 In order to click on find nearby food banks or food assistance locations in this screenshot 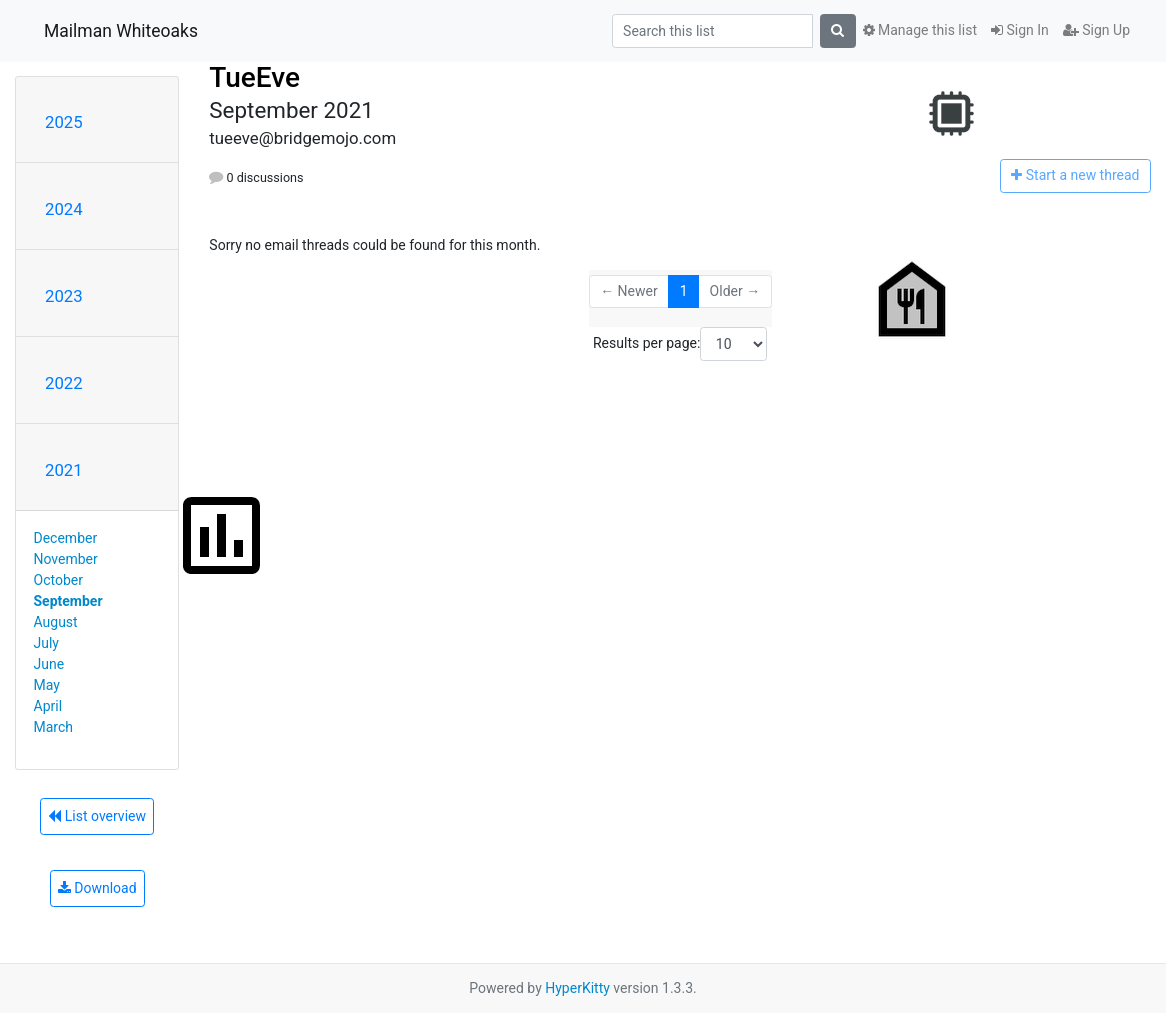, I will do `click(912, 299)`.